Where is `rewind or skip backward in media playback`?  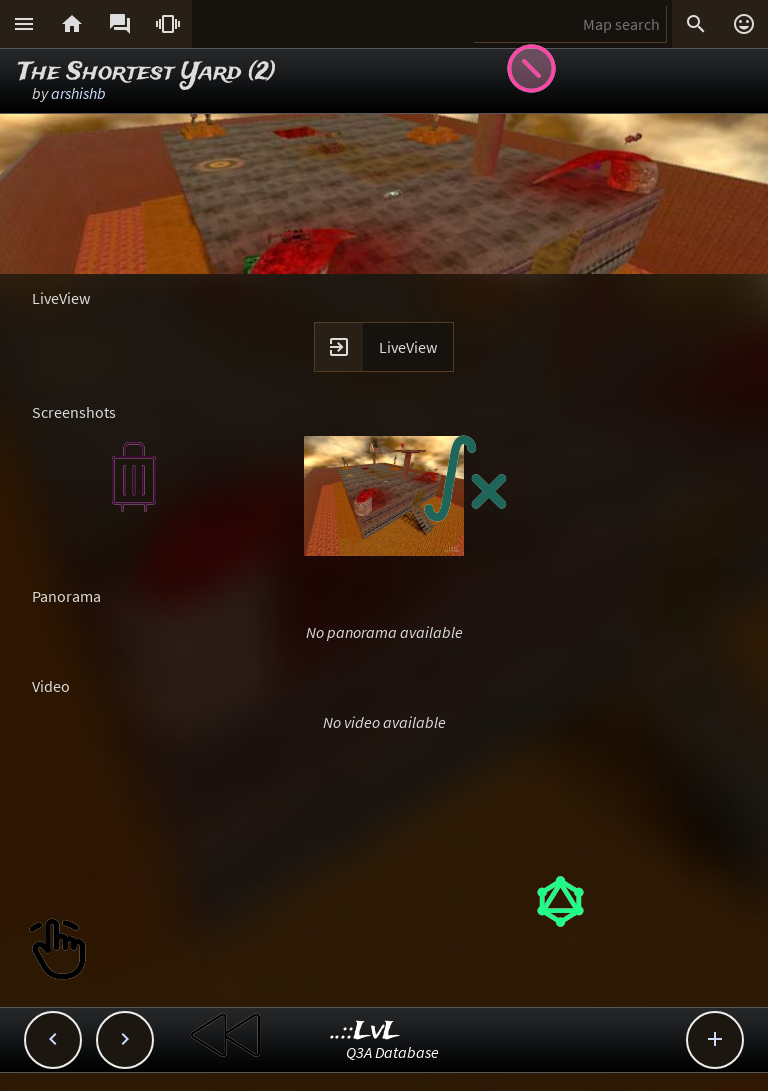 rewind or skip backward in media playback is located at coordinates (228, 1035).